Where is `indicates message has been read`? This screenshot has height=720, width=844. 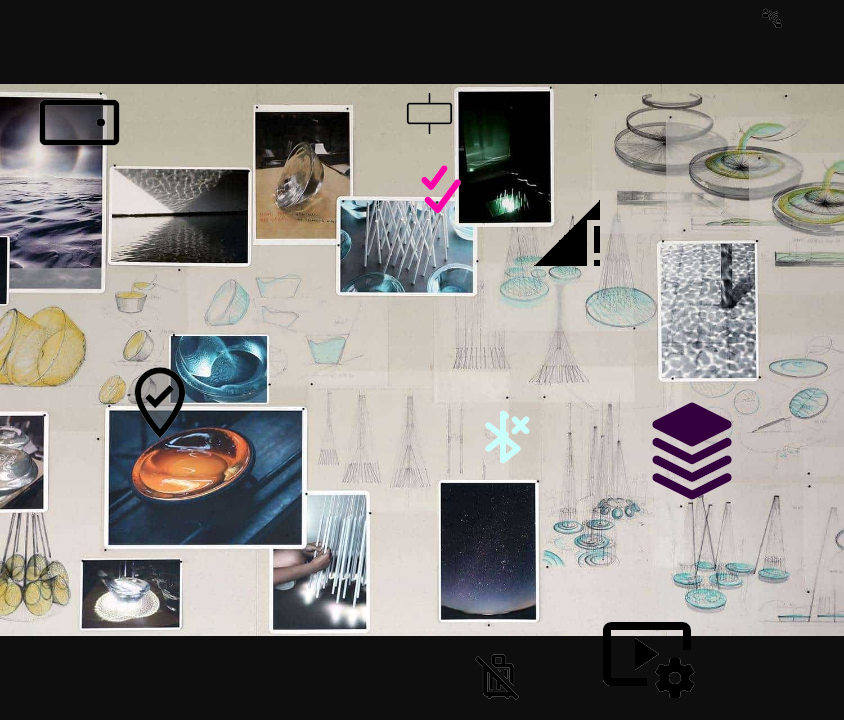
indicates message has been read is located at coordinates (441, 190).